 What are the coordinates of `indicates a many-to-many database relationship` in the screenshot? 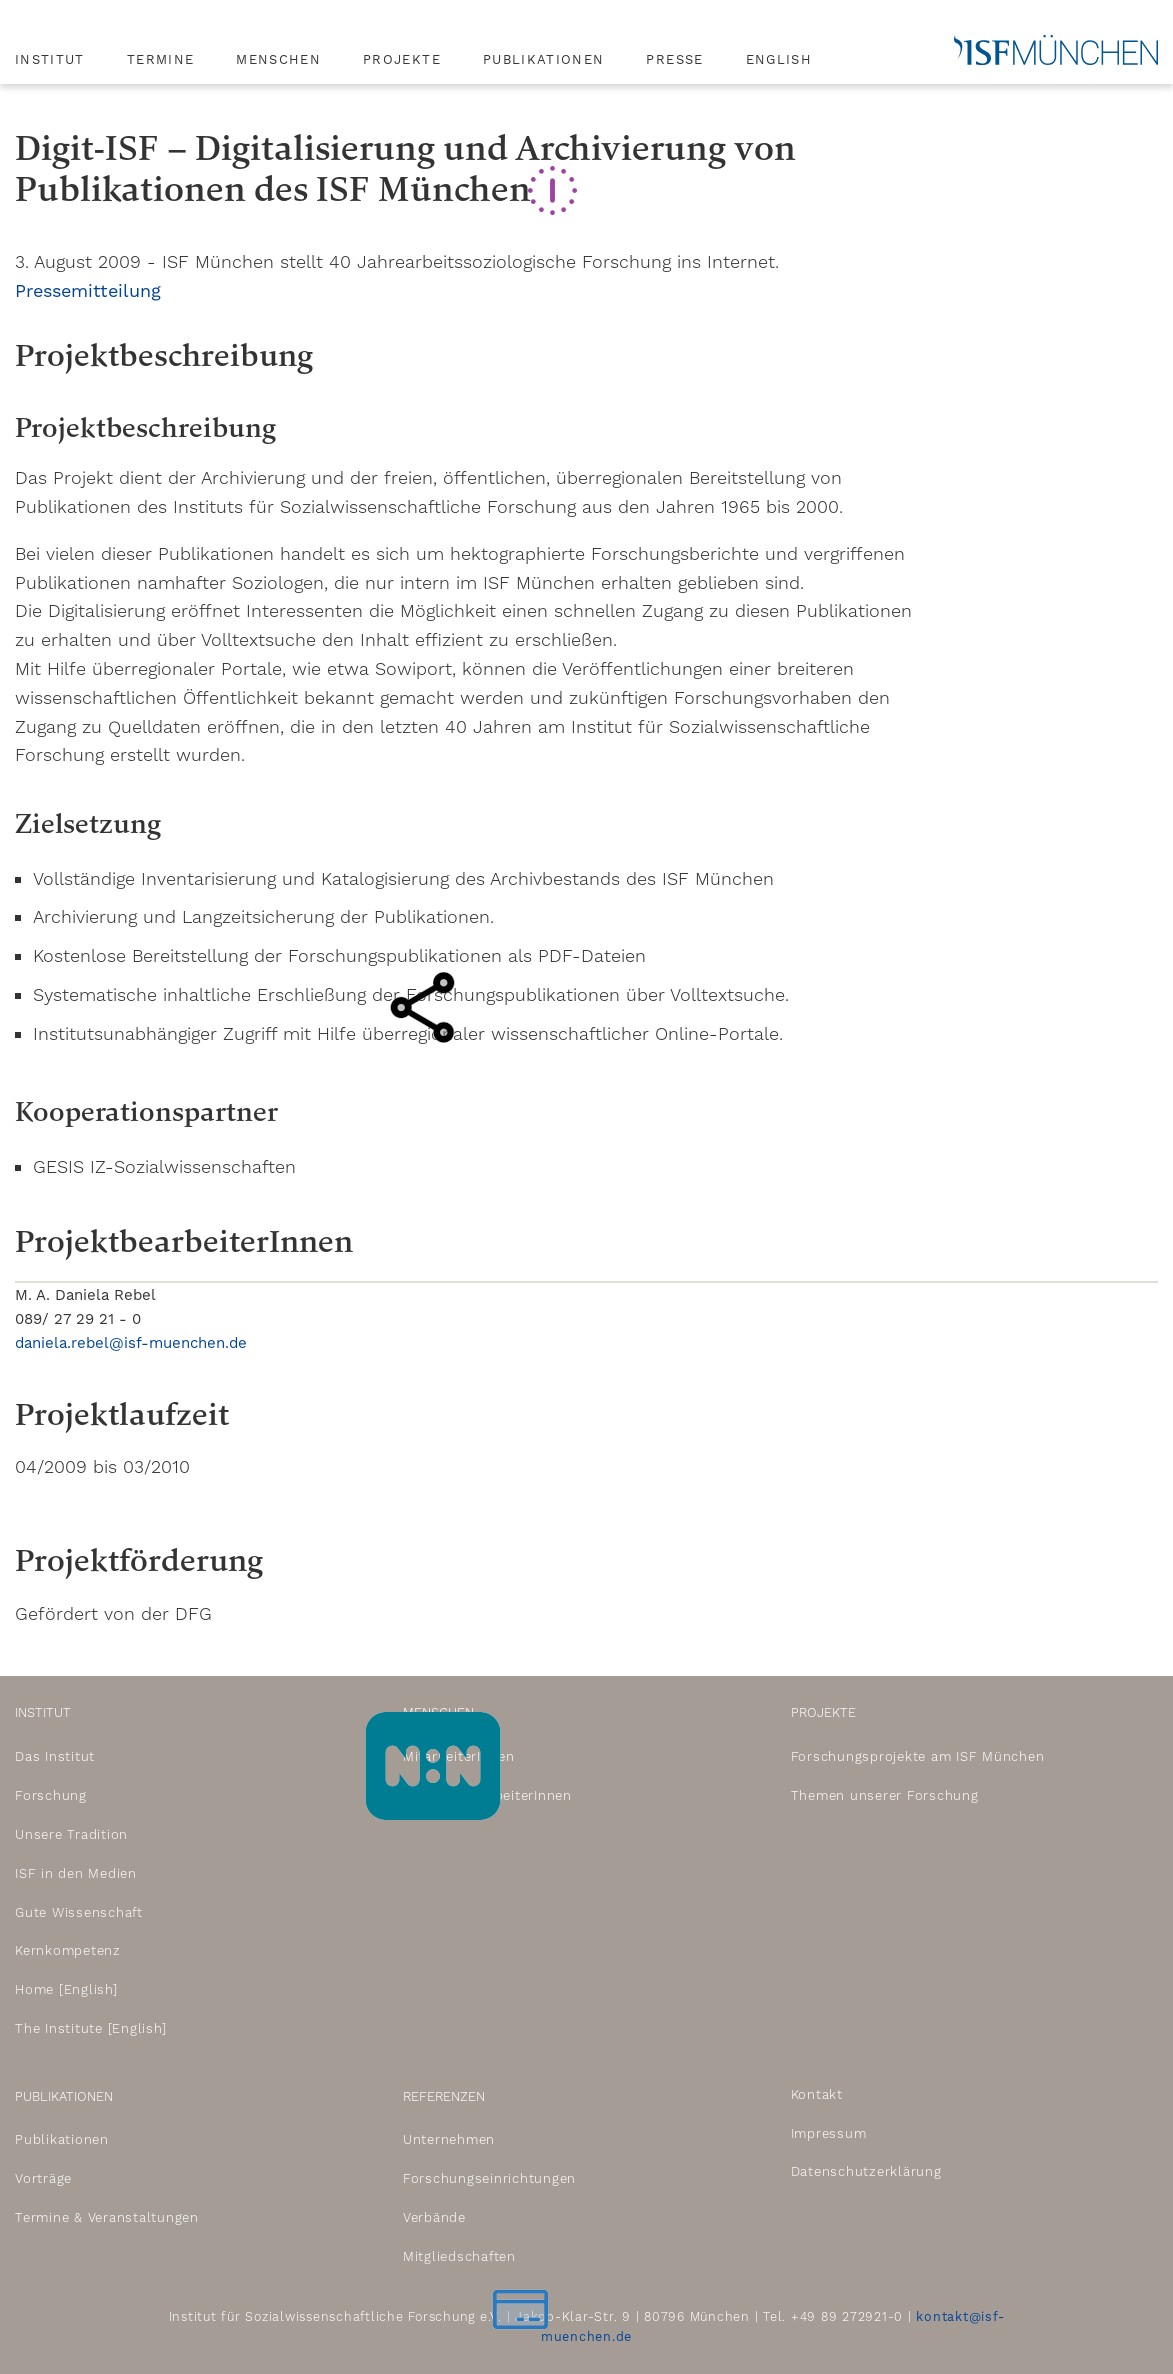 It's located at (433, 1766).